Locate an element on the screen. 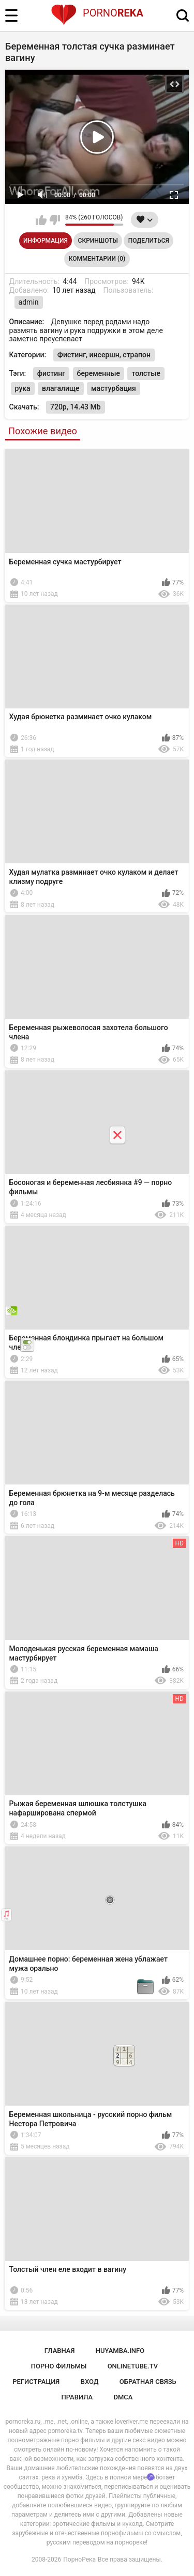 The image size is (194, 2576). open system tweaks or settings customization is located at coordinates (27, 1345).